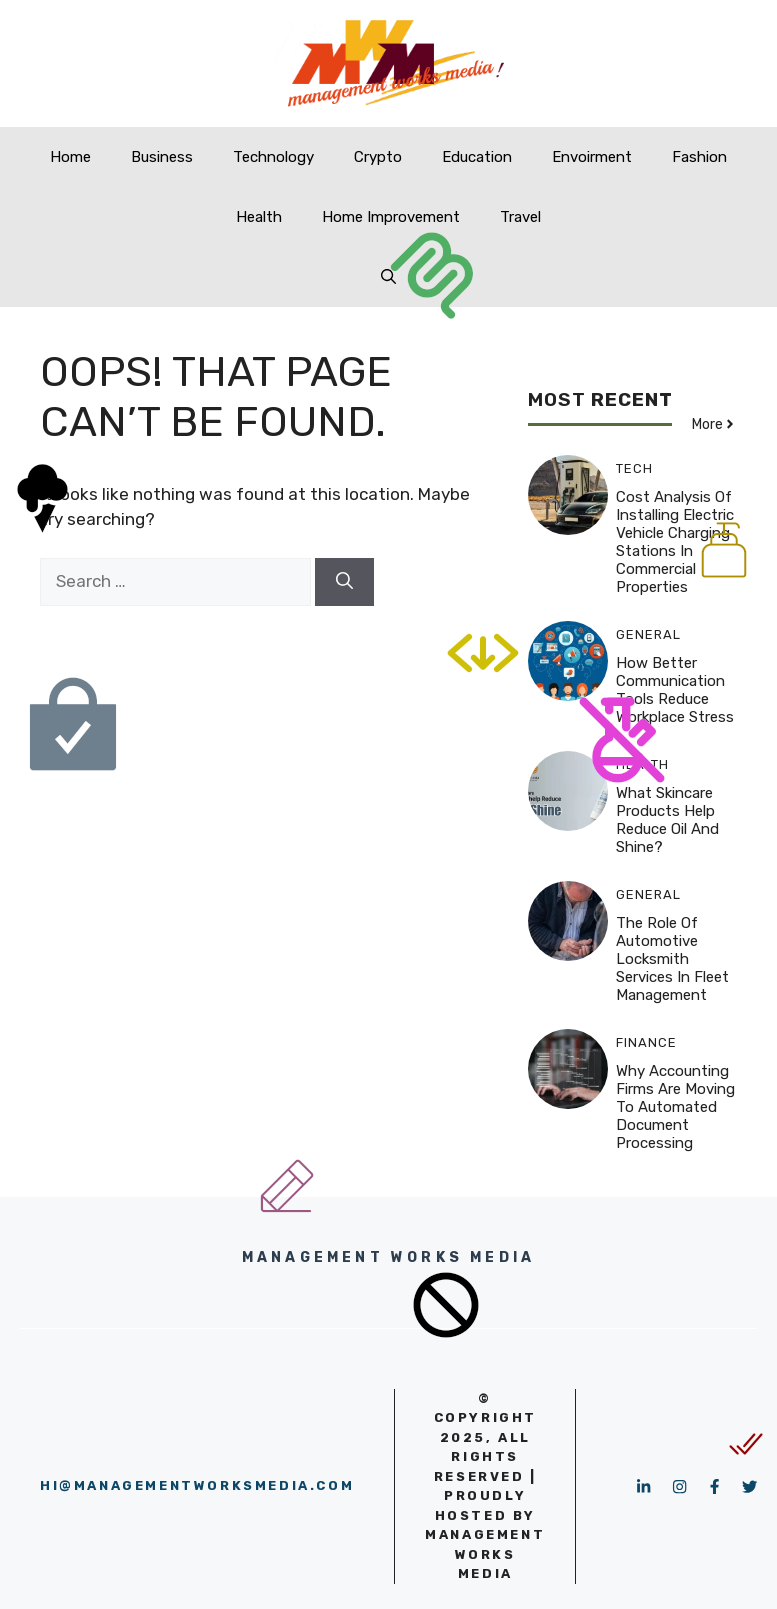 The image size is (777, 1609). I want to click on block or ban a user, so click(446, 1305).